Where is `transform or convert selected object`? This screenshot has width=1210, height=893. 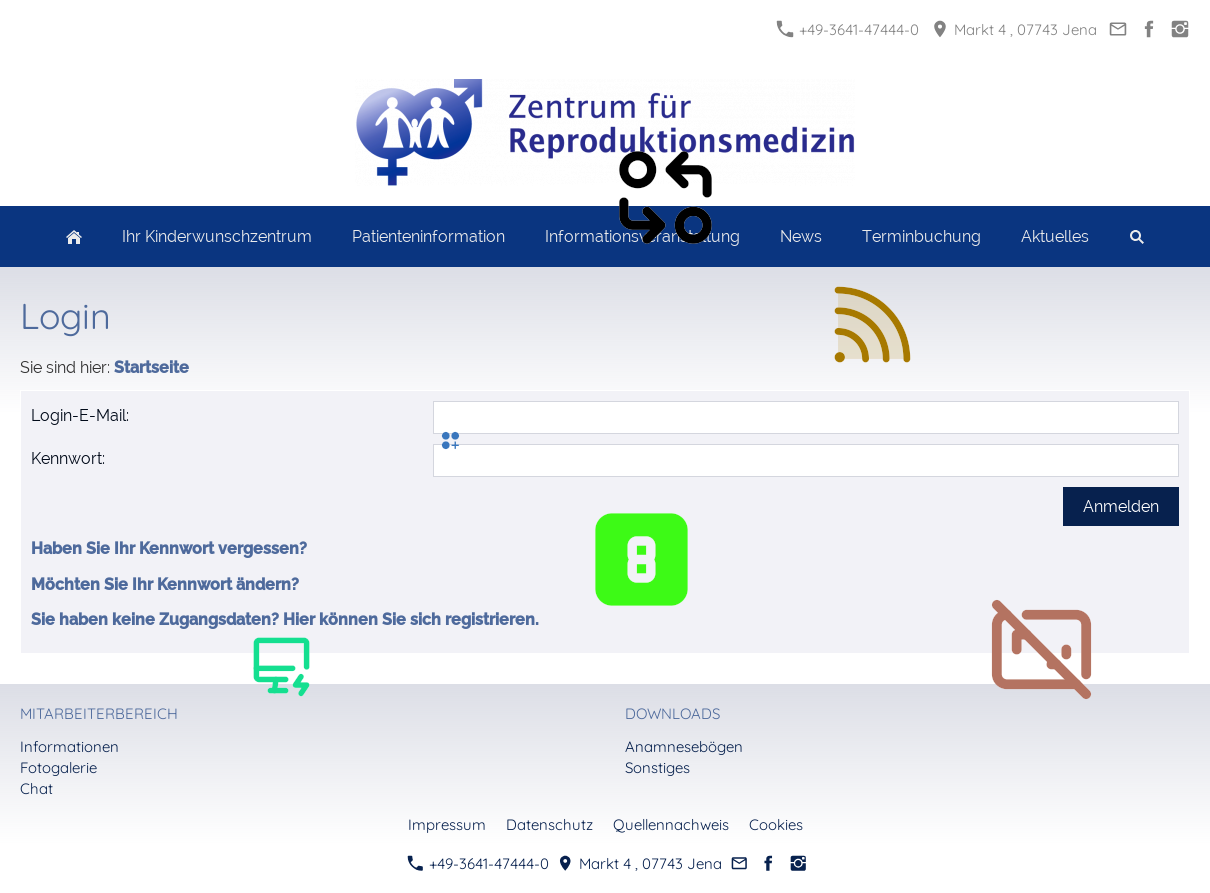 transform or convert selected object is located at coordinates (665, 197).